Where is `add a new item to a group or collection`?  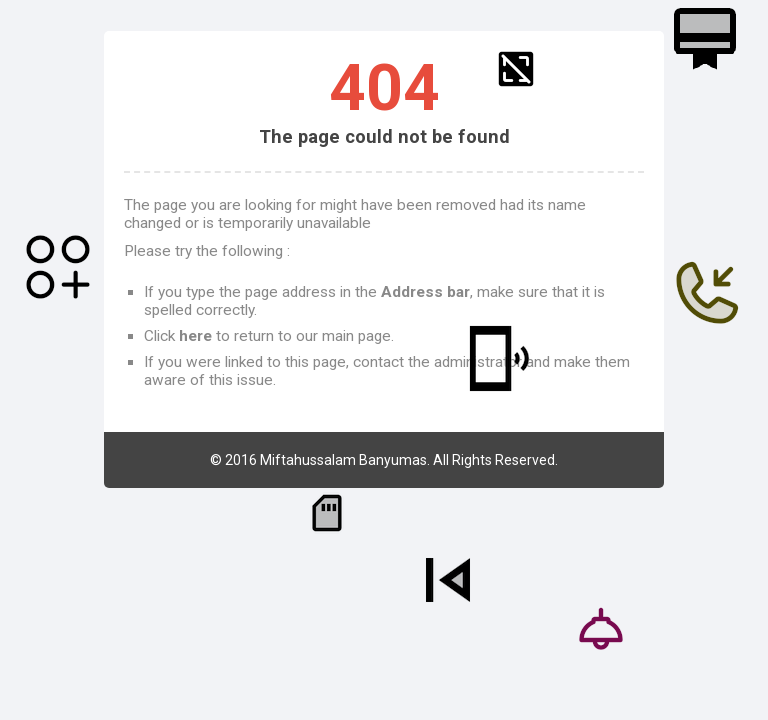 add a new item to a group or collection is located at coordinates (58, 267).